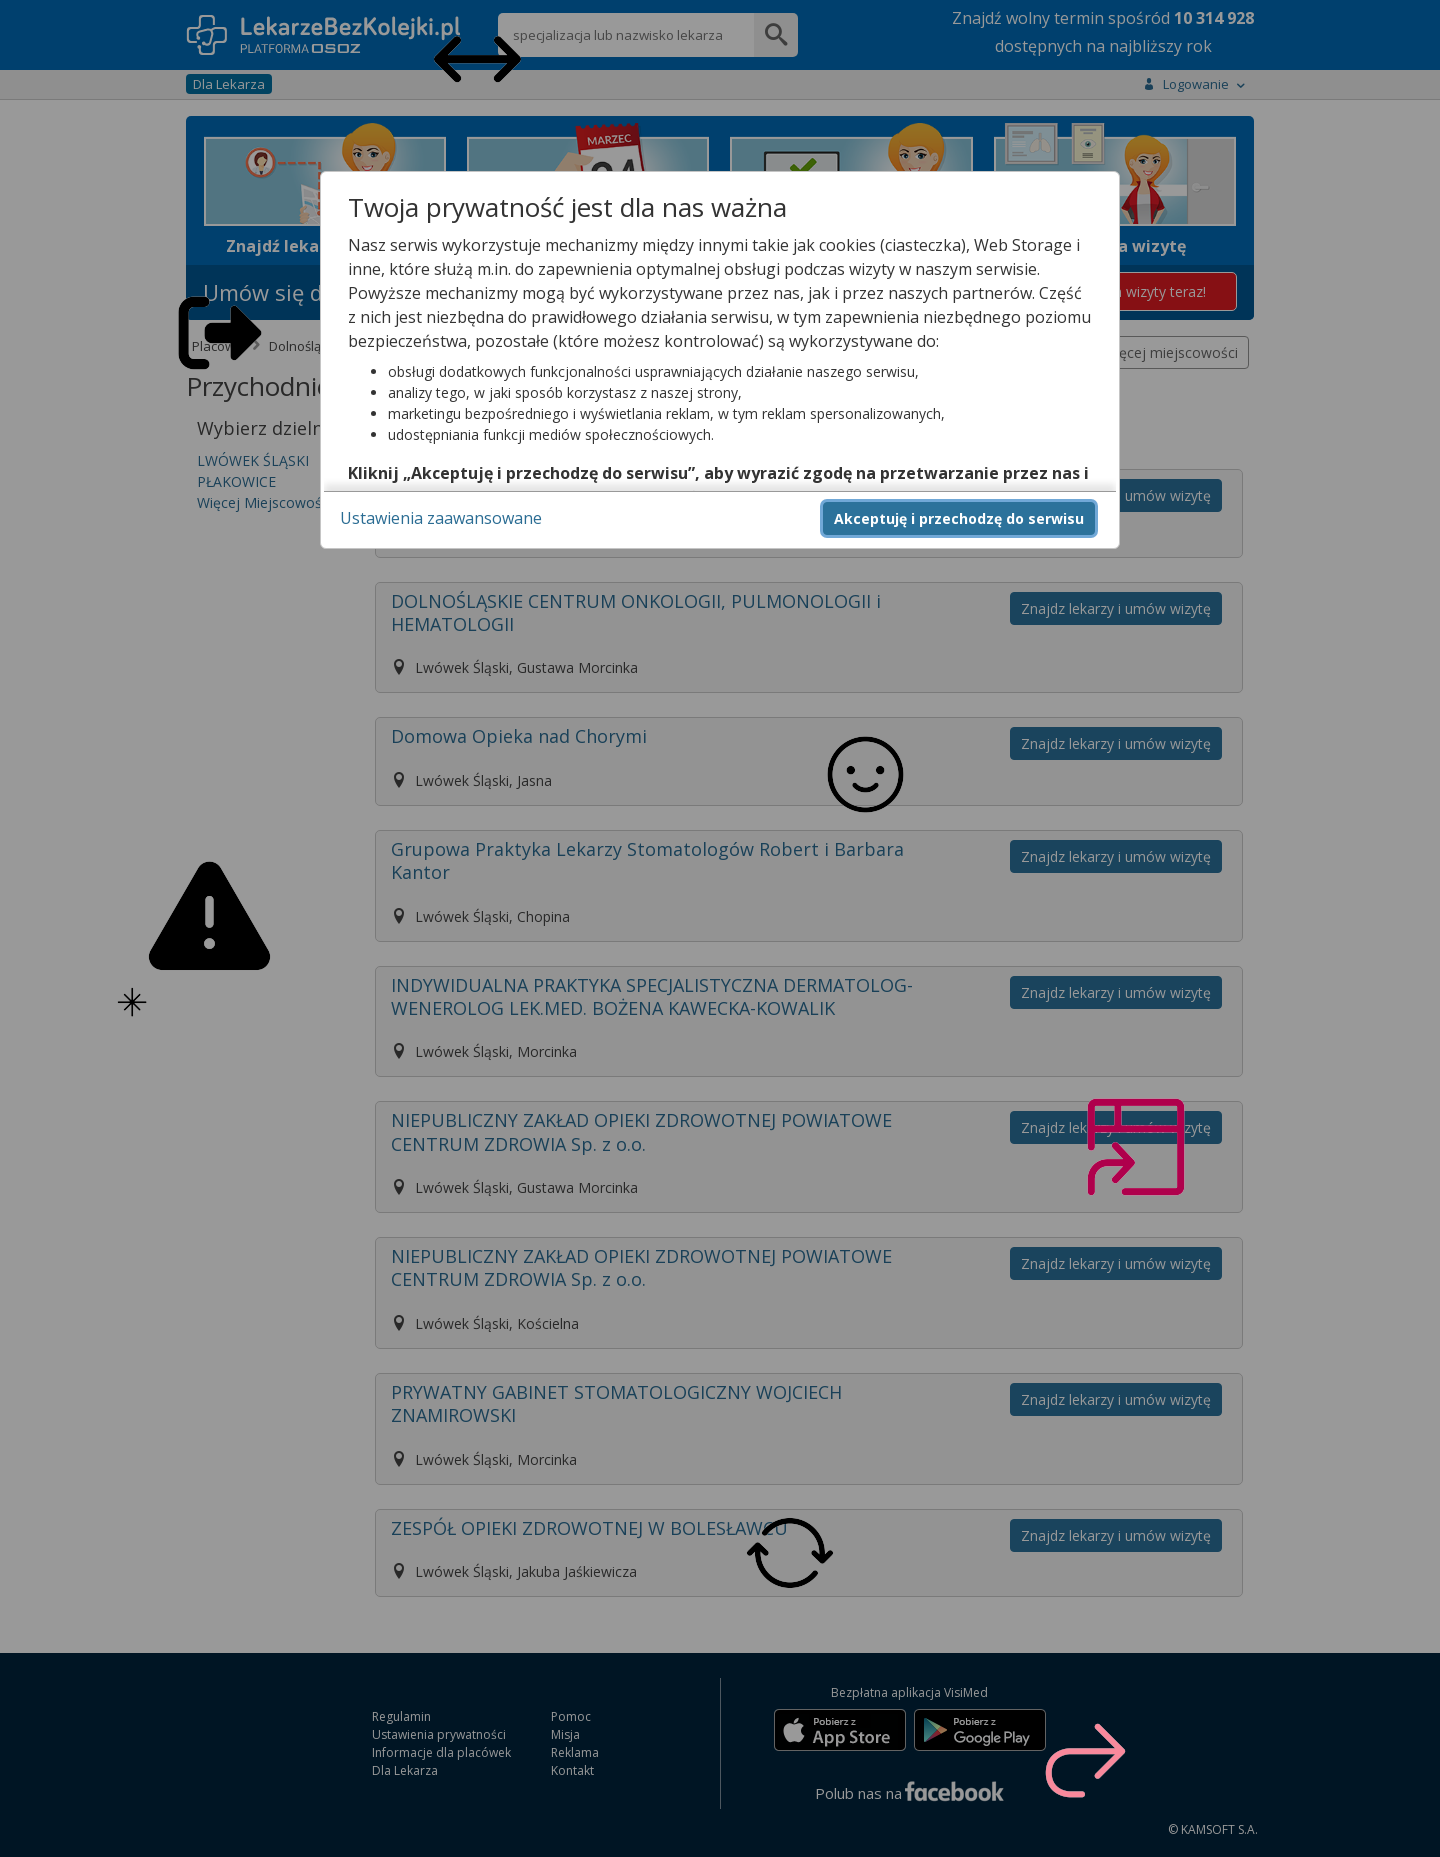 Image resolution: width=1440 pixels, height=1857 pixels. I want to click on add an emoji or reaction, so click(865, 774).